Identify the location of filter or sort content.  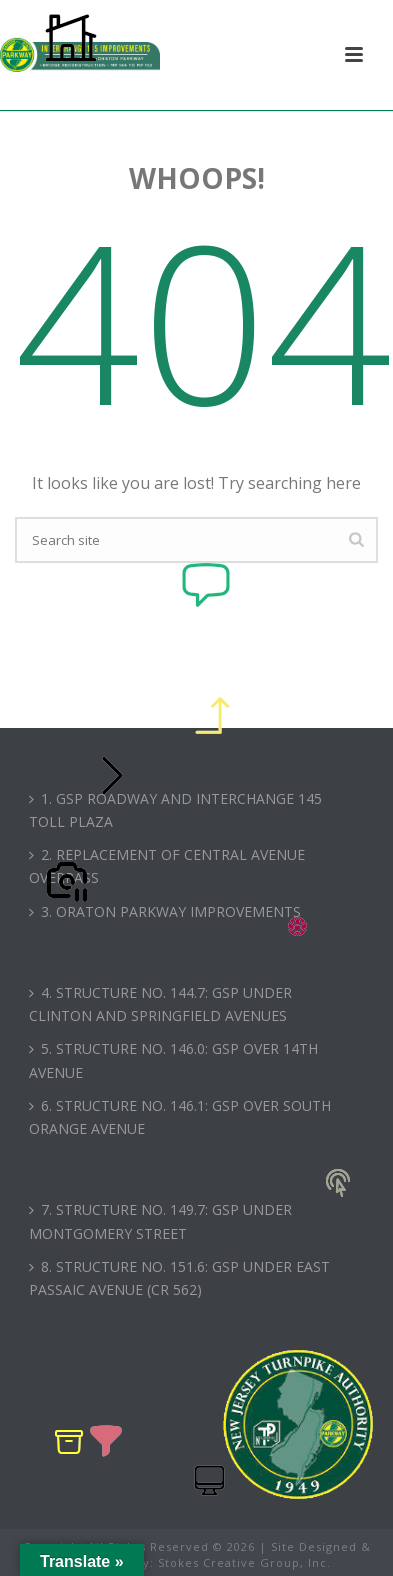
(106, 1441).